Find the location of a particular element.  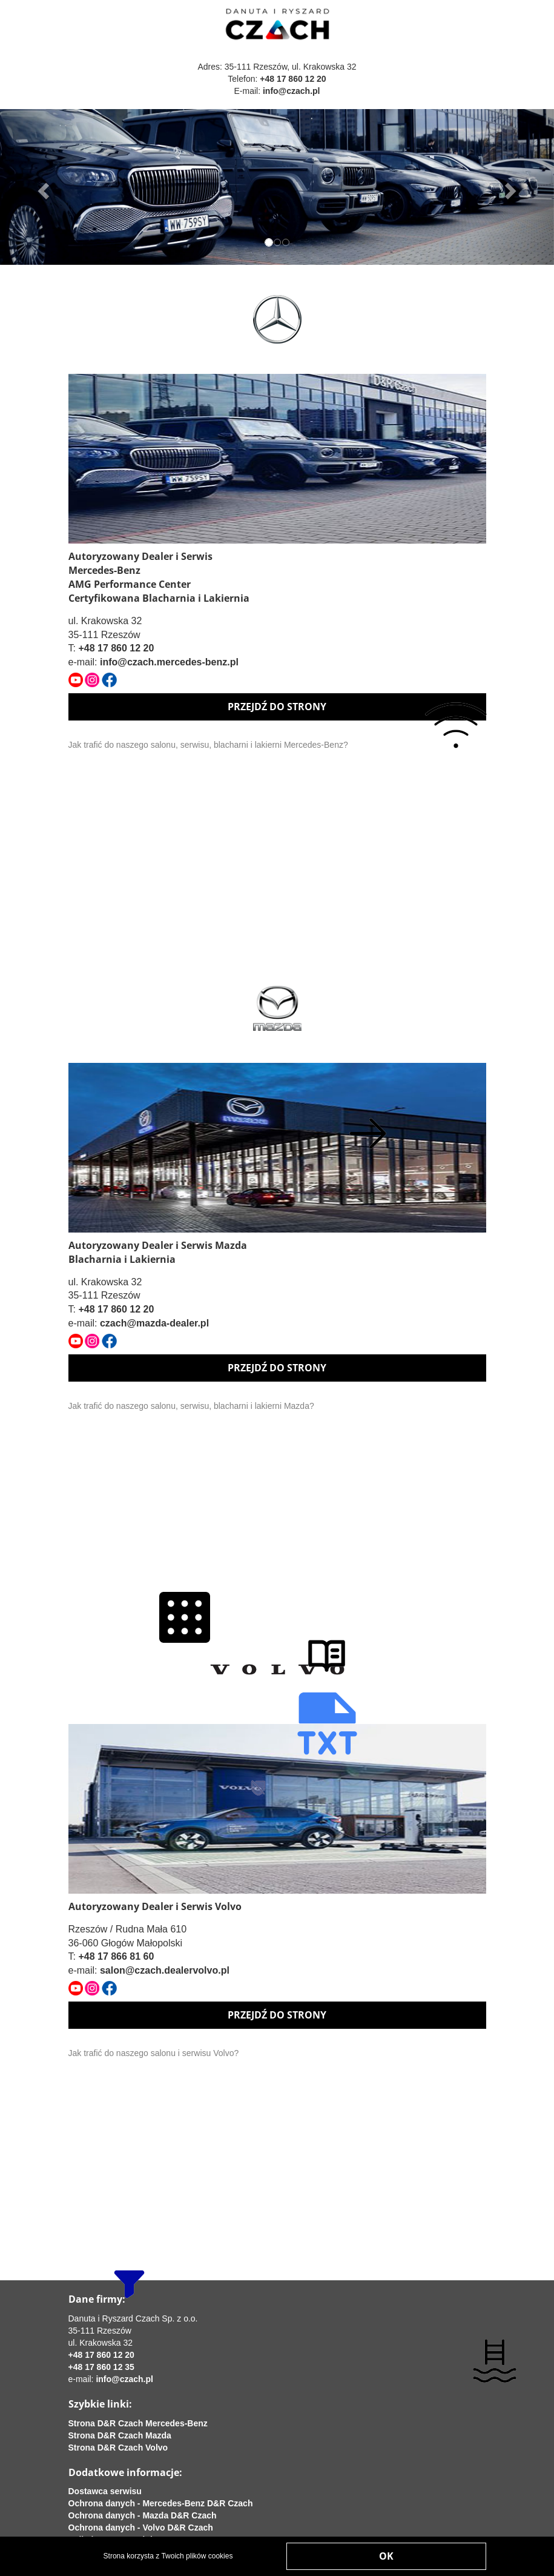

open reading mode or e-reader is located at coordinates (326, 1653).